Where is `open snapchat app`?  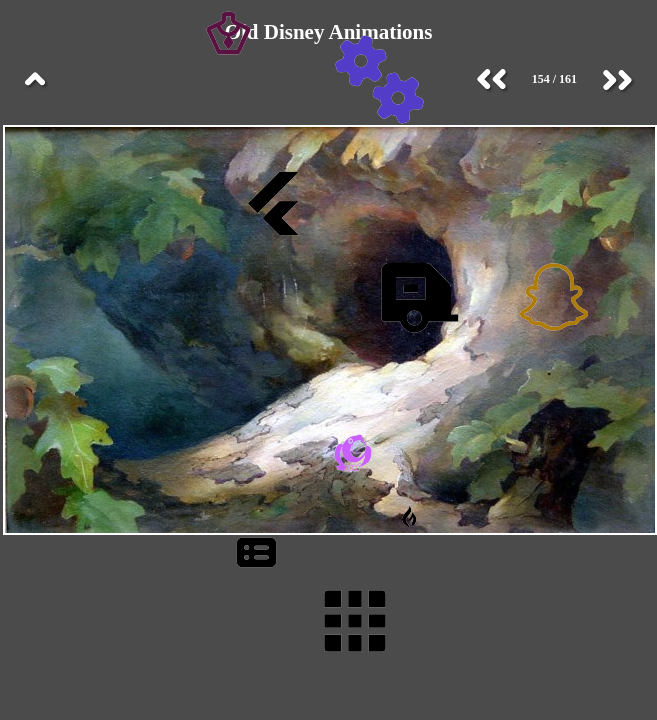 open snapchat app is located at coordinates (554, 297).